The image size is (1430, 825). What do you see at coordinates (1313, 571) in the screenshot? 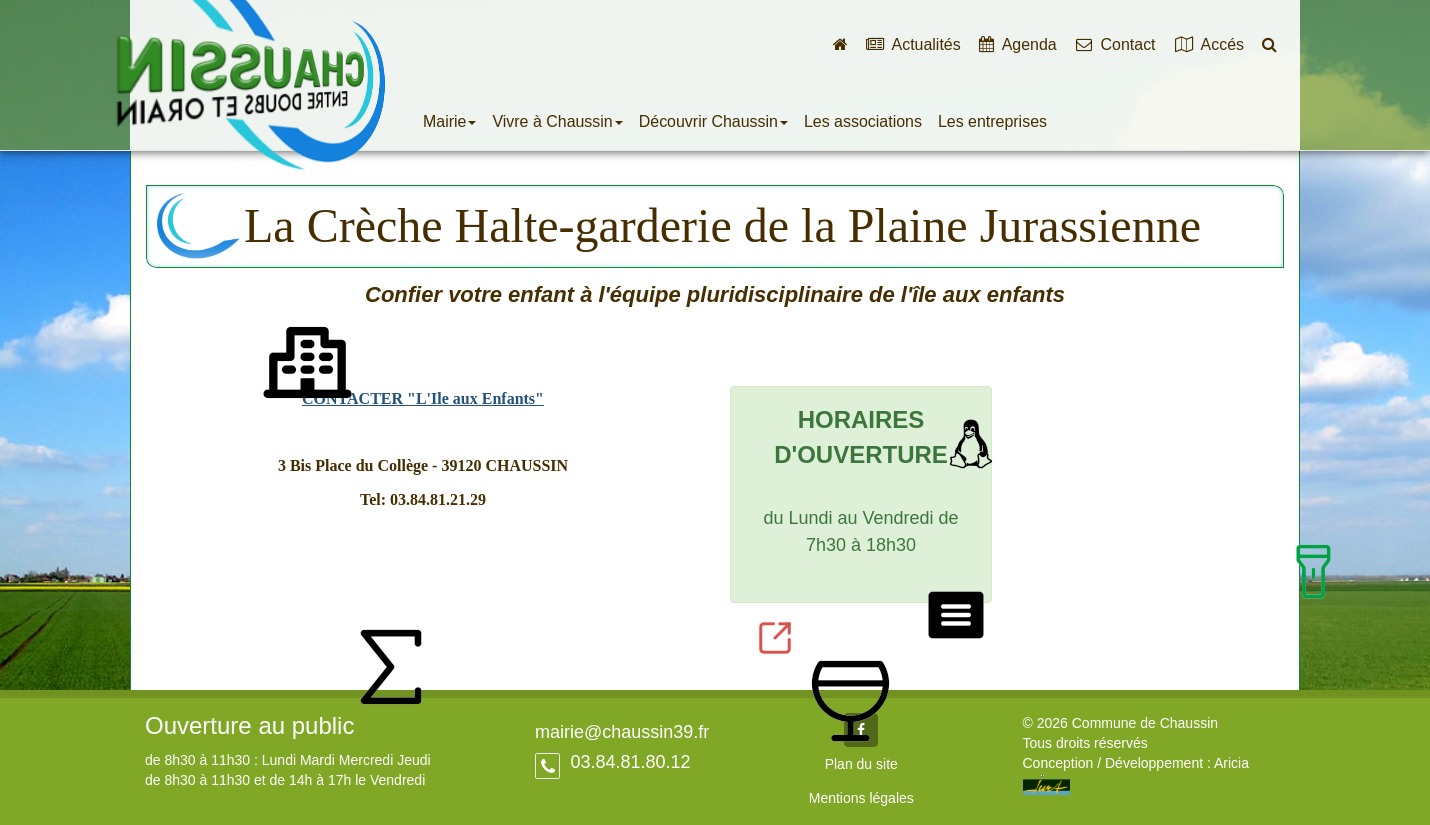
I see `toggle flashlight on or off` at bounding box center [1313, 571].